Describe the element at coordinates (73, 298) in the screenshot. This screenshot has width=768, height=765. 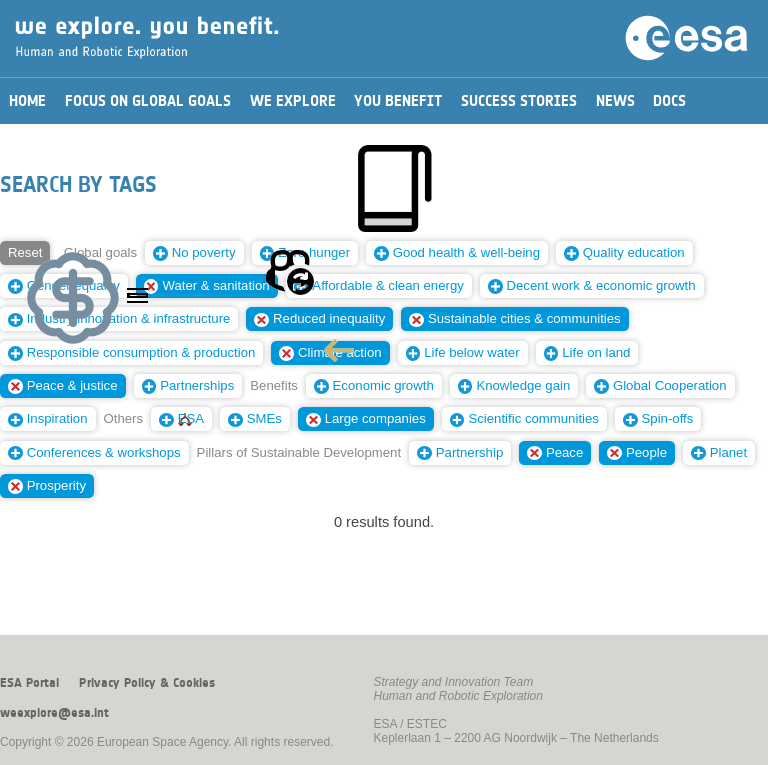
I see `view pricing or payment options` at that location.